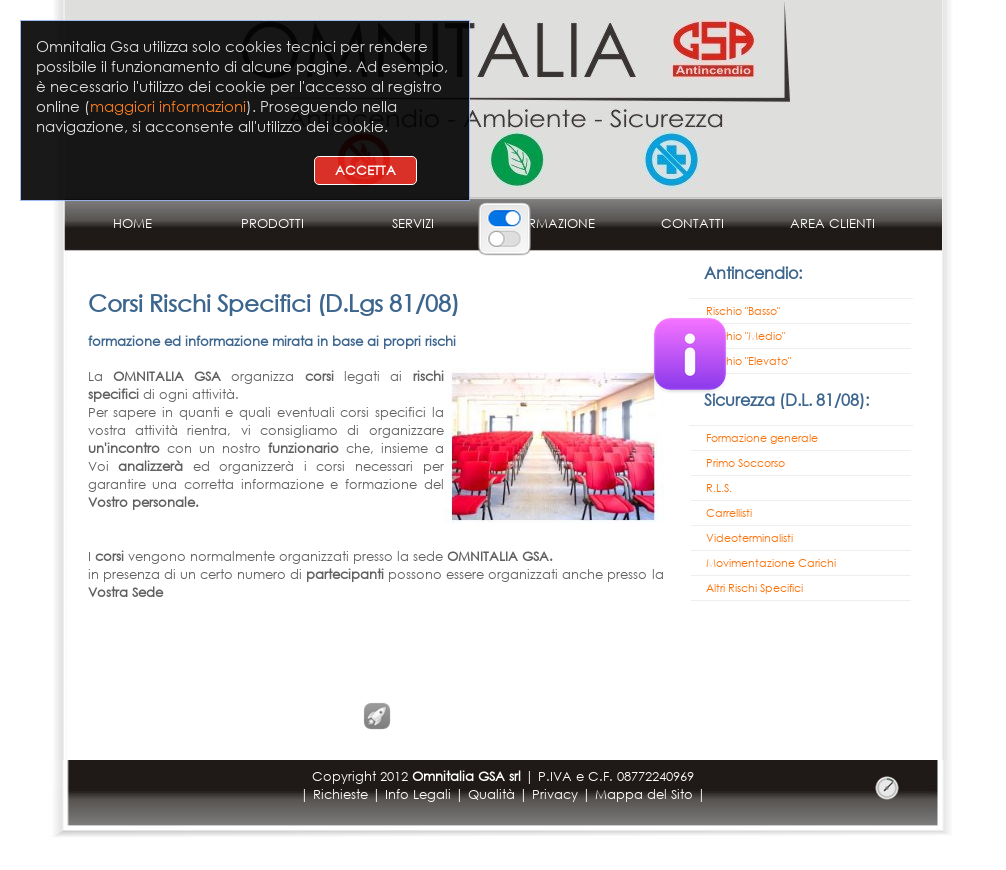 This screenshot has height=870, width=1006. I want to click on open the games app or game center, so click(377, 716).